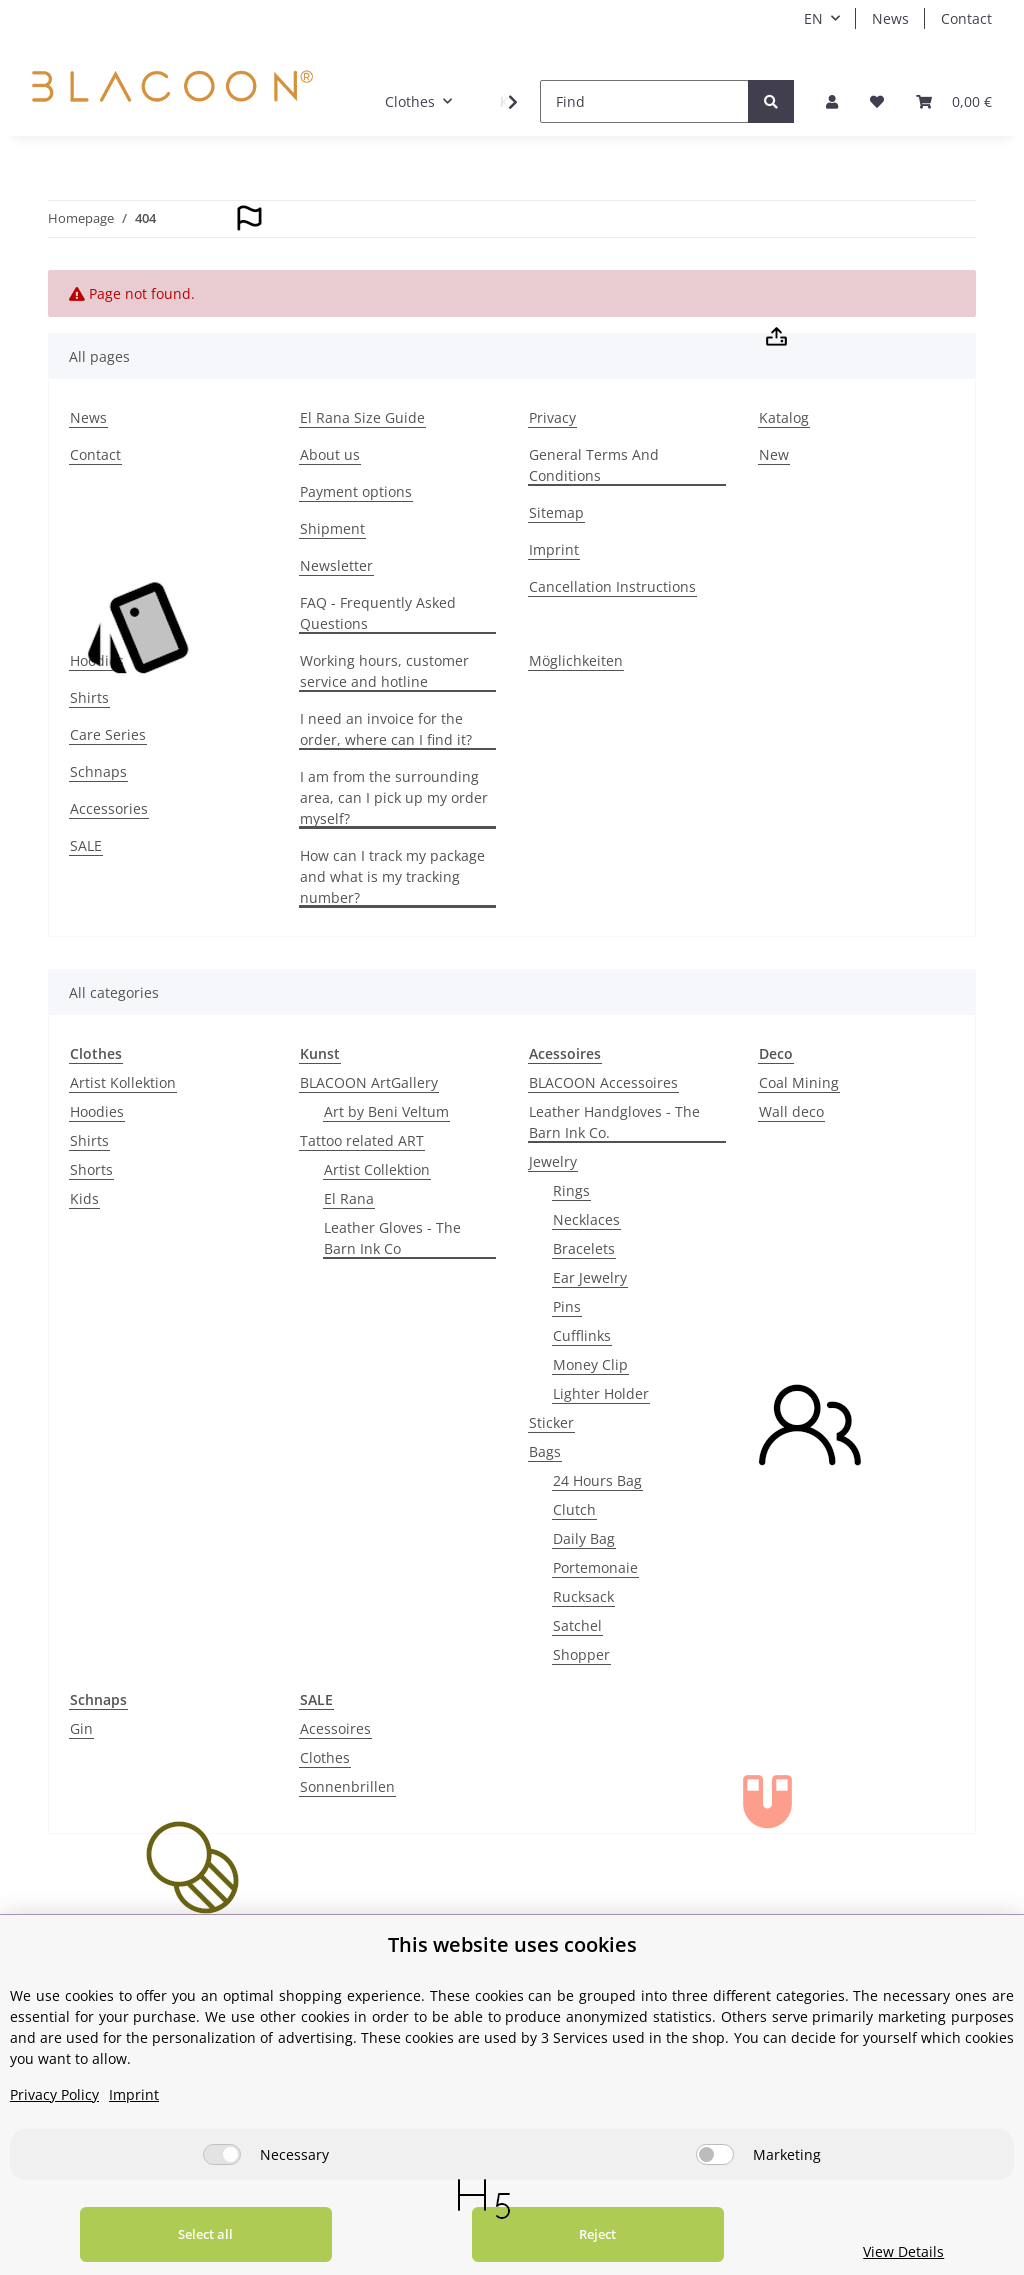 The height and width of the screenshot is (2275, 1024). Describe the element at coordinates (248, 217) in the screenshot. I see `flag or mark an item for follow-up` at that location.